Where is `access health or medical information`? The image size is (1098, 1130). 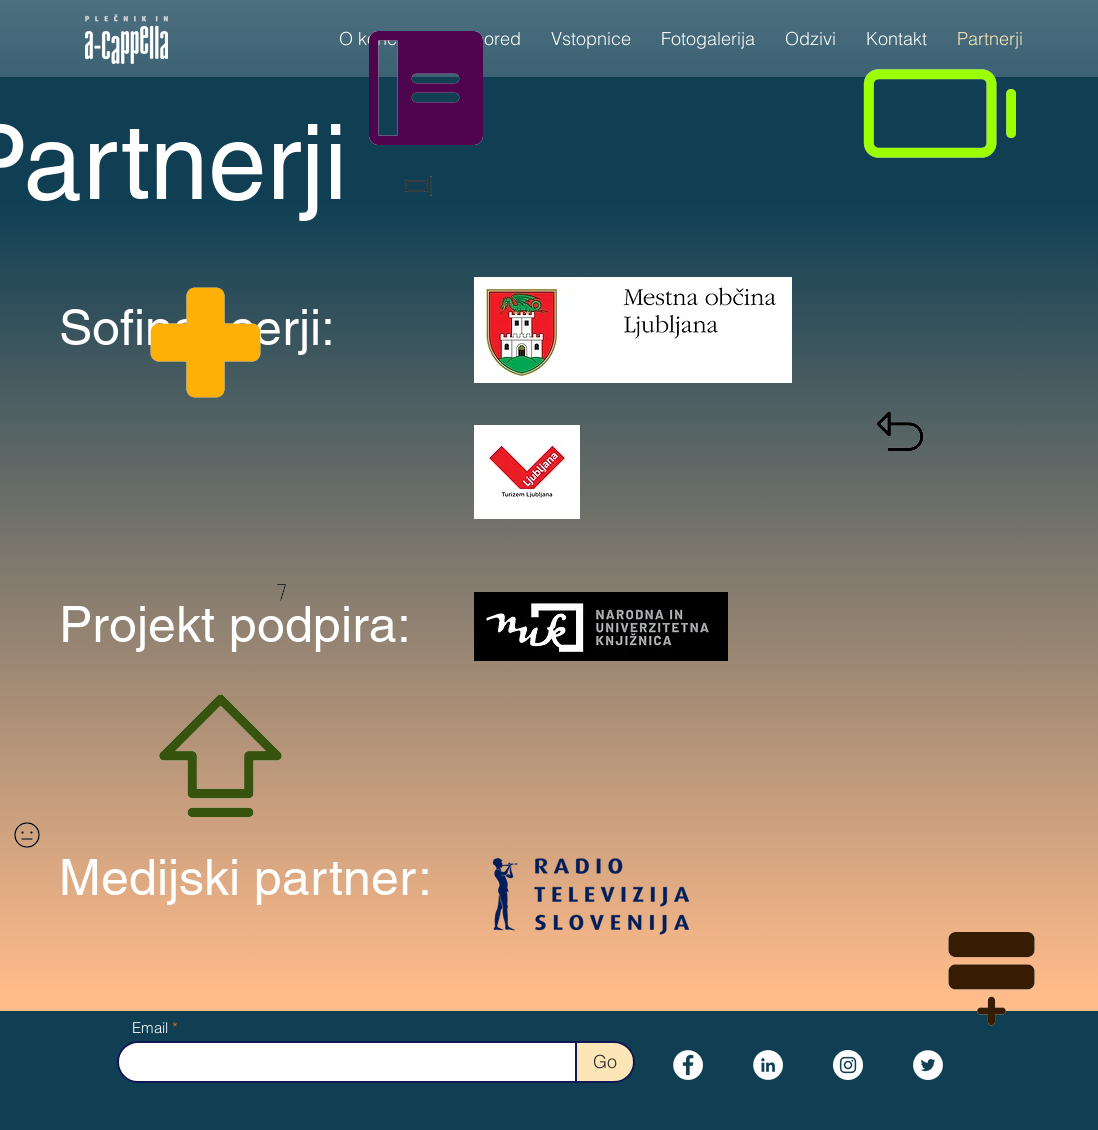 access health or medical information is located at coordinates (205, 342).